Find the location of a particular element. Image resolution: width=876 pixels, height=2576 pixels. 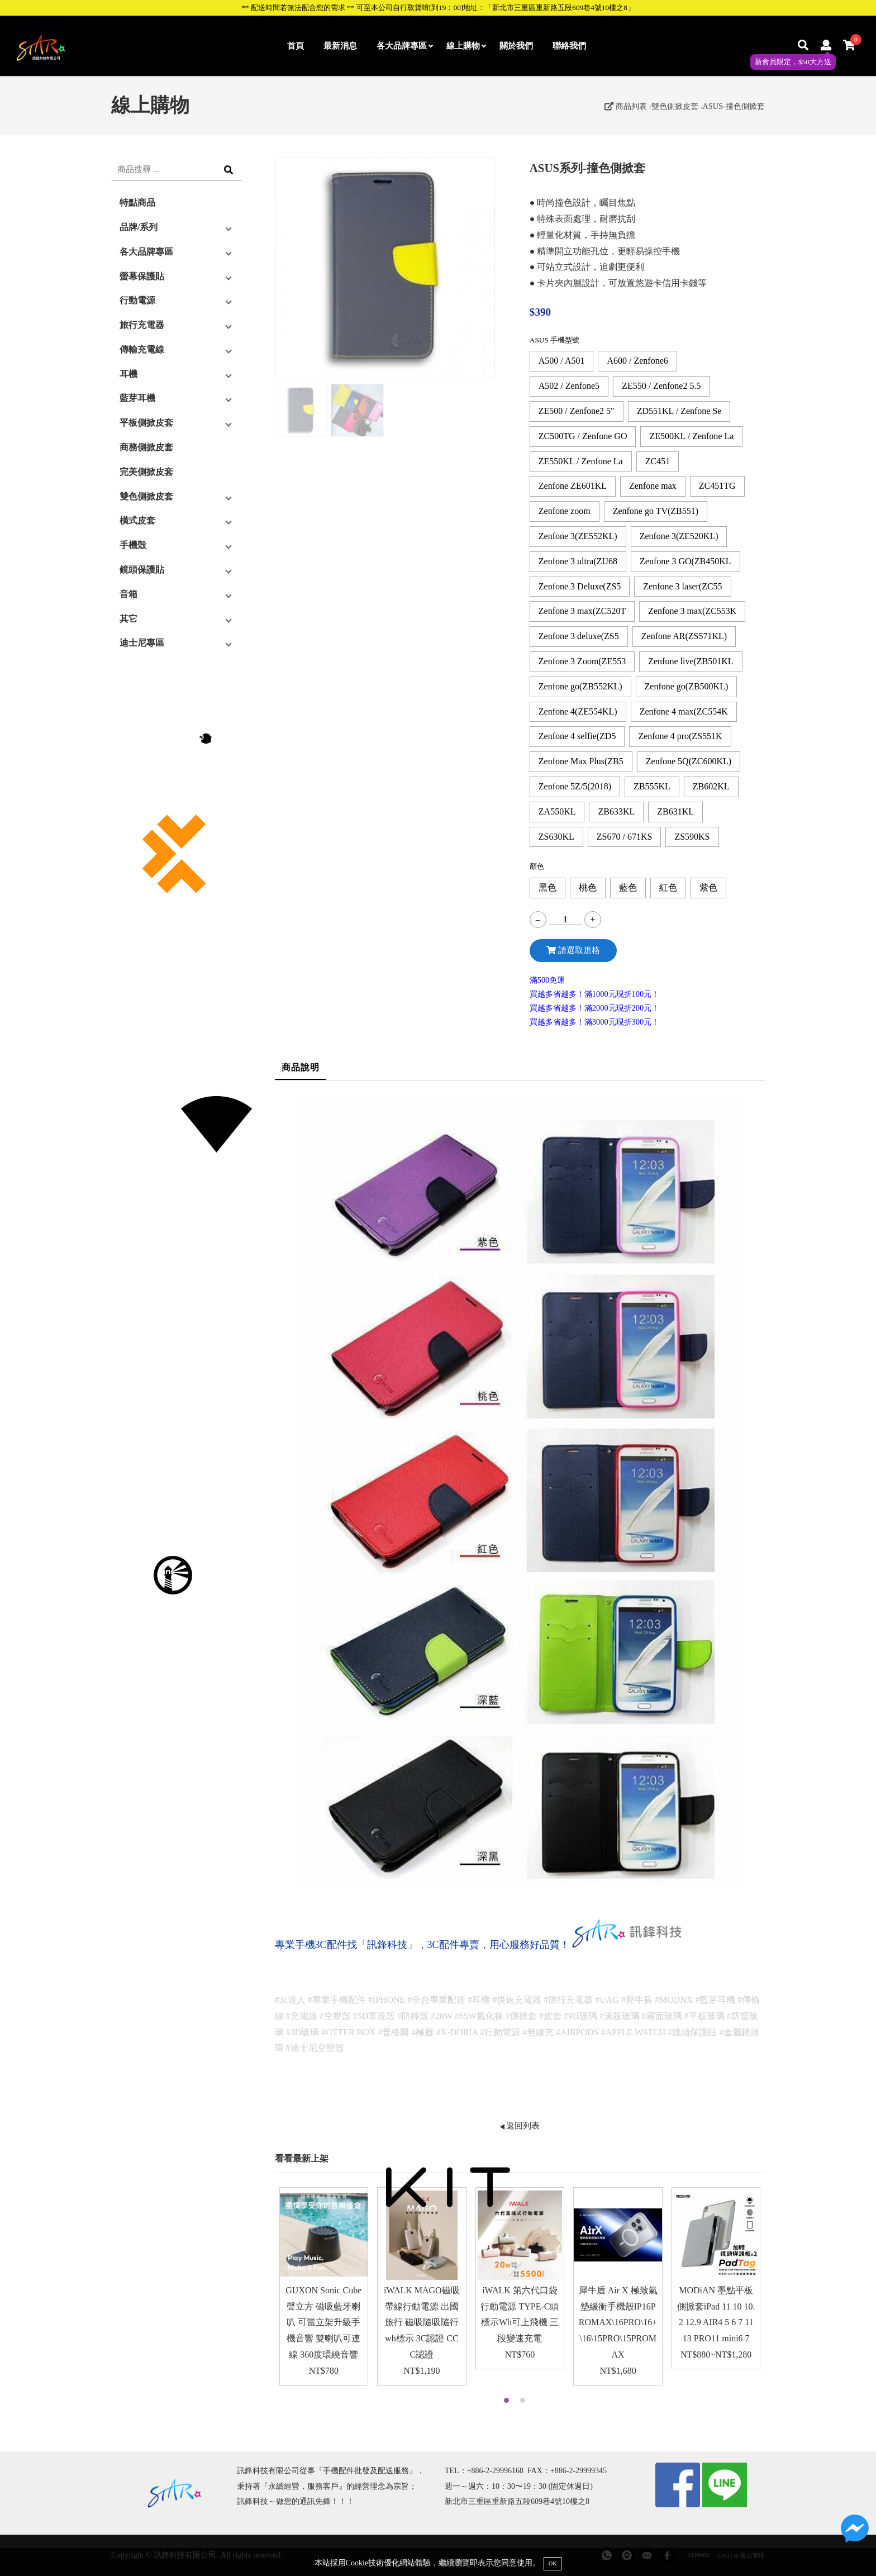

indicates active wifi connection is located at coordinates (216, 1124).